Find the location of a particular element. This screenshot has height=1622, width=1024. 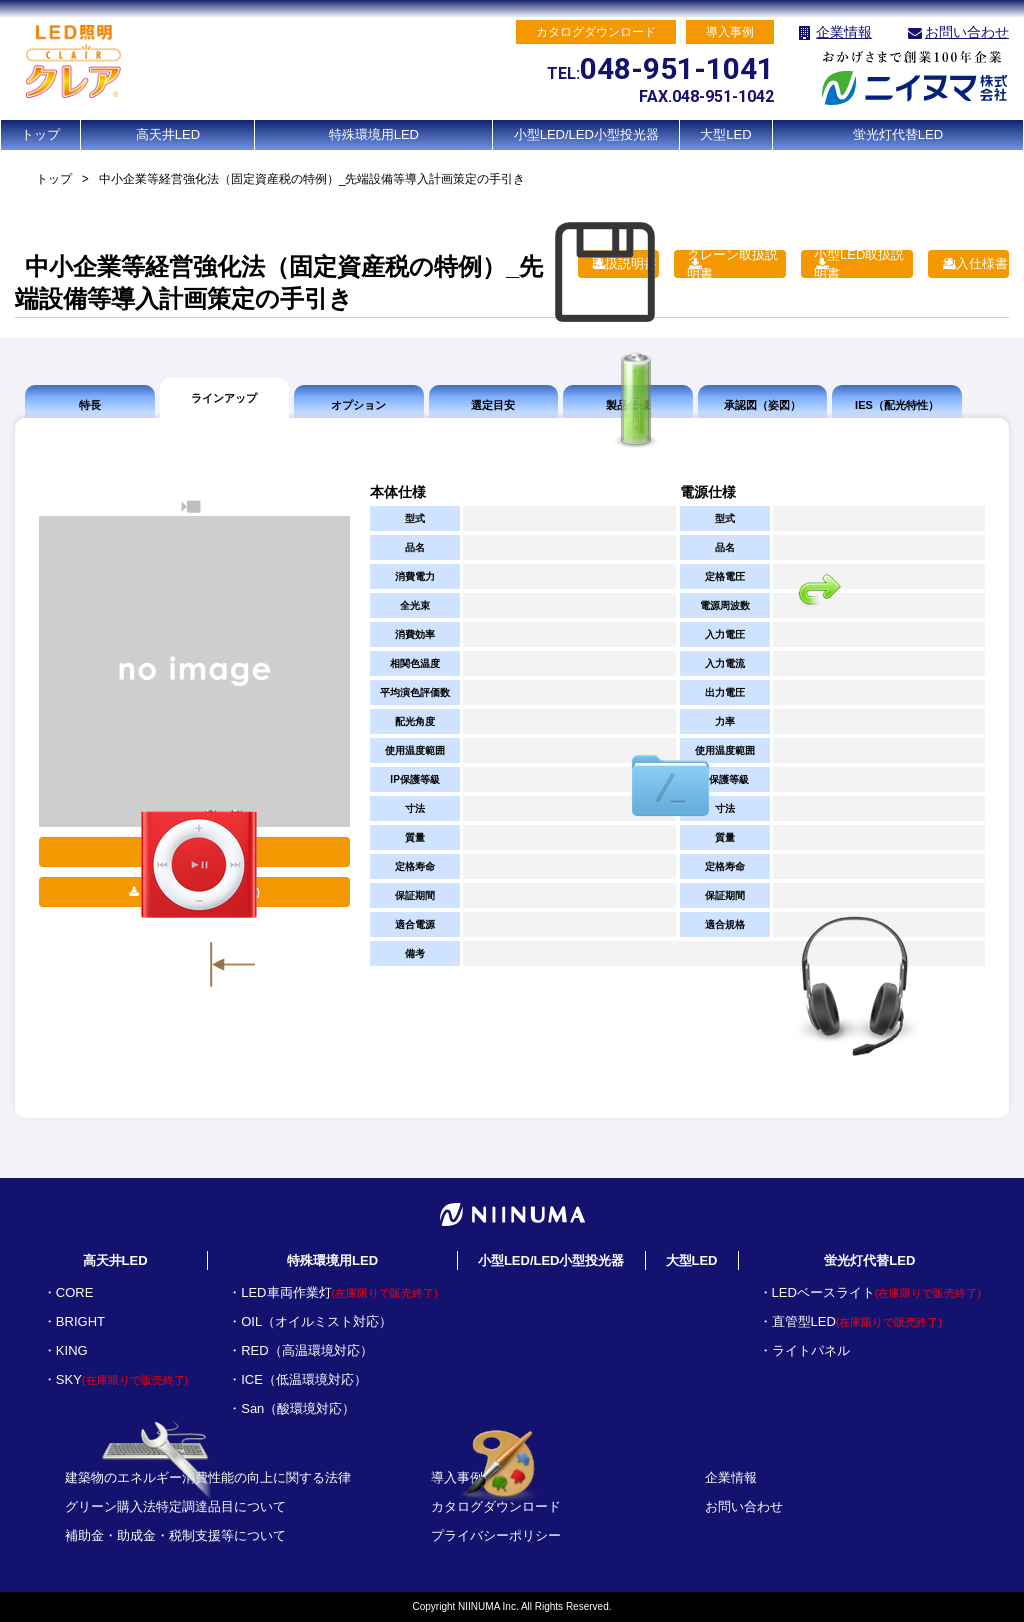

access webcam or video camera settings is located at coordinates (191, 506).